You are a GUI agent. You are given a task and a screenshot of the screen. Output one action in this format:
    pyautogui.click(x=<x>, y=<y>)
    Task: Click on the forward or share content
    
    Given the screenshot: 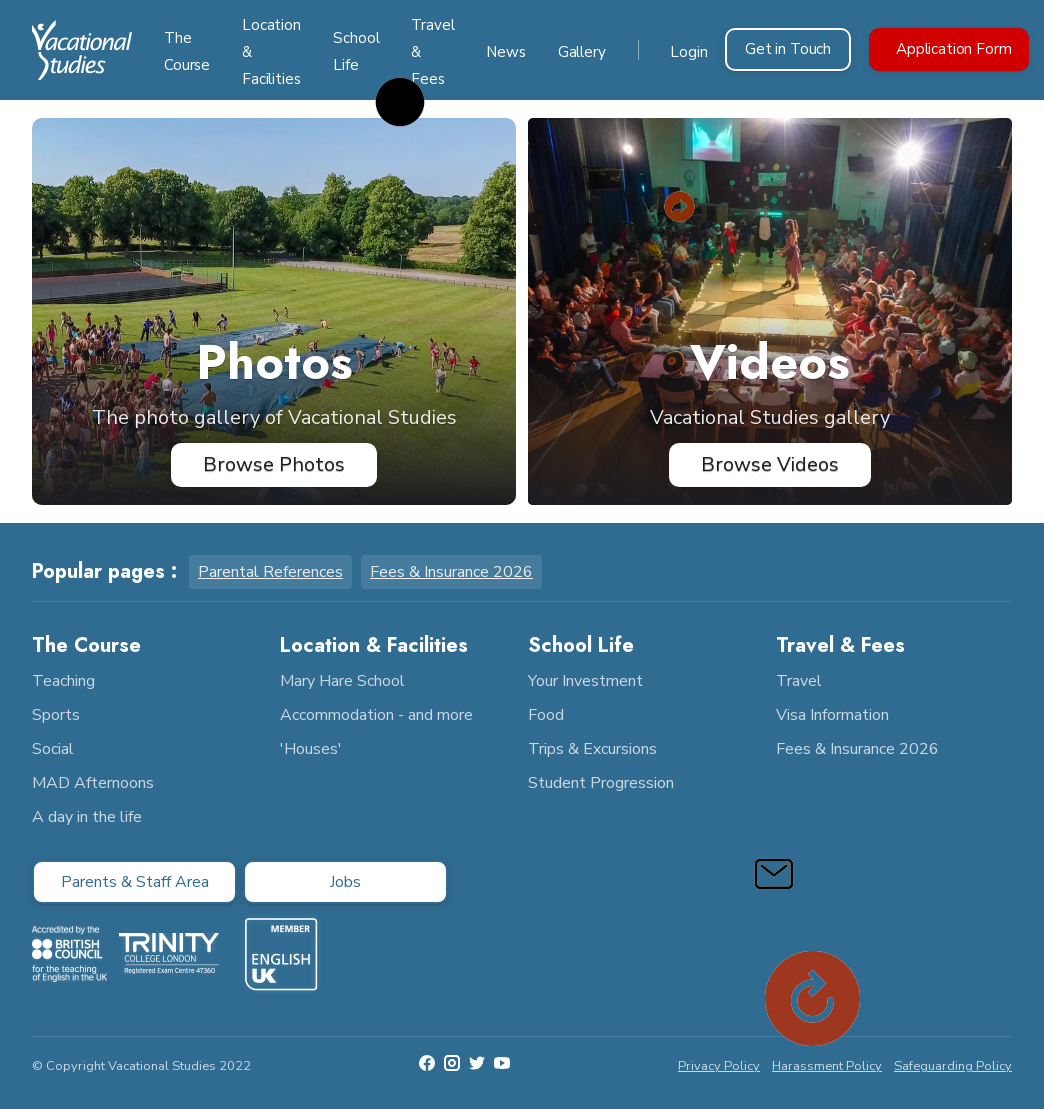 What is the action you would take?
    pyautogui.click(x=679, y=206)
    